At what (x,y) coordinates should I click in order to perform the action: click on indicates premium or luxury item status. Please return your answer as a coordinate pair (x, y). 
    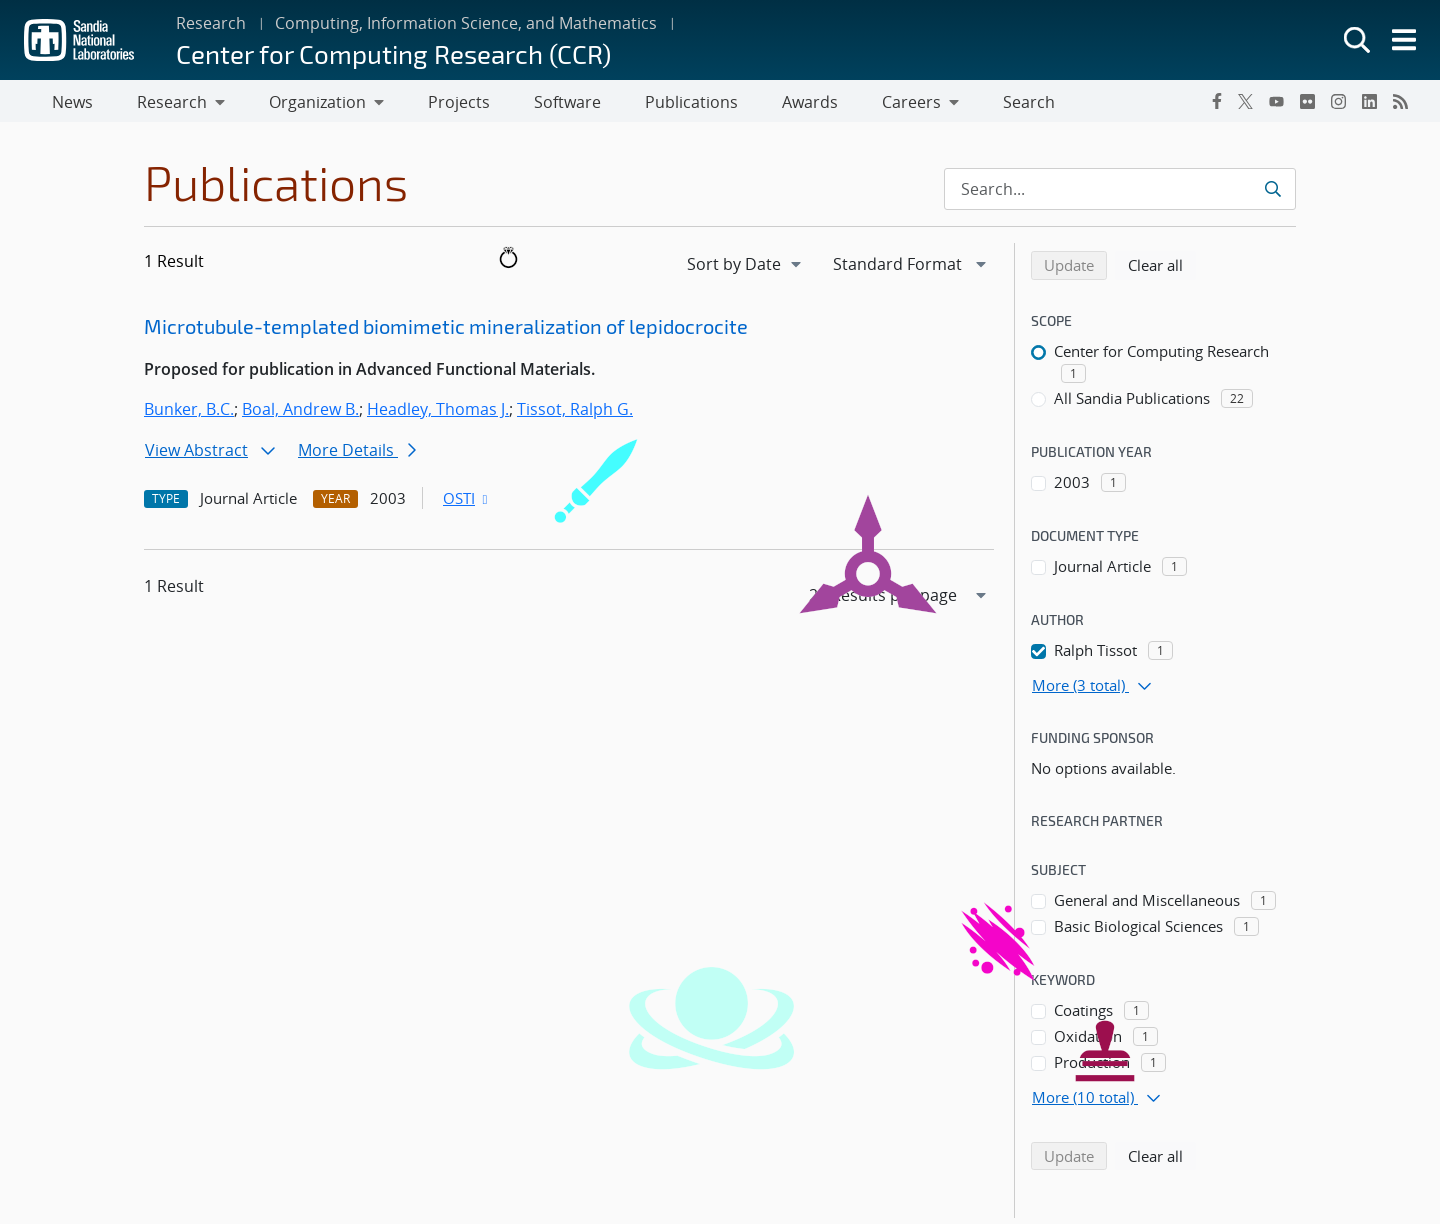
    Looking at the image, I should click on (508, 257).